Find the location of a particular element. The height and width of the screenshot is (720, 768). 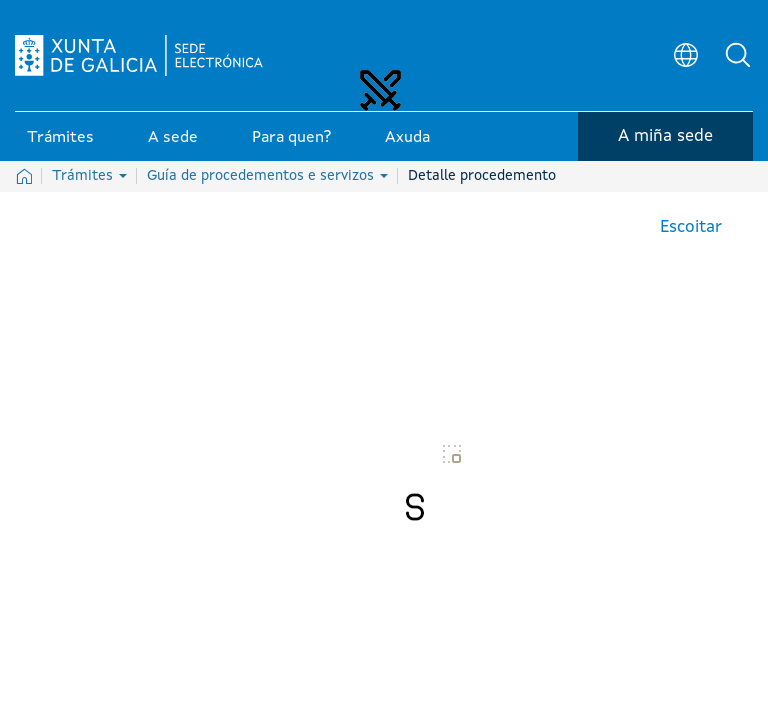

initiate battle or combat mode is located at coordinates (380, 90).